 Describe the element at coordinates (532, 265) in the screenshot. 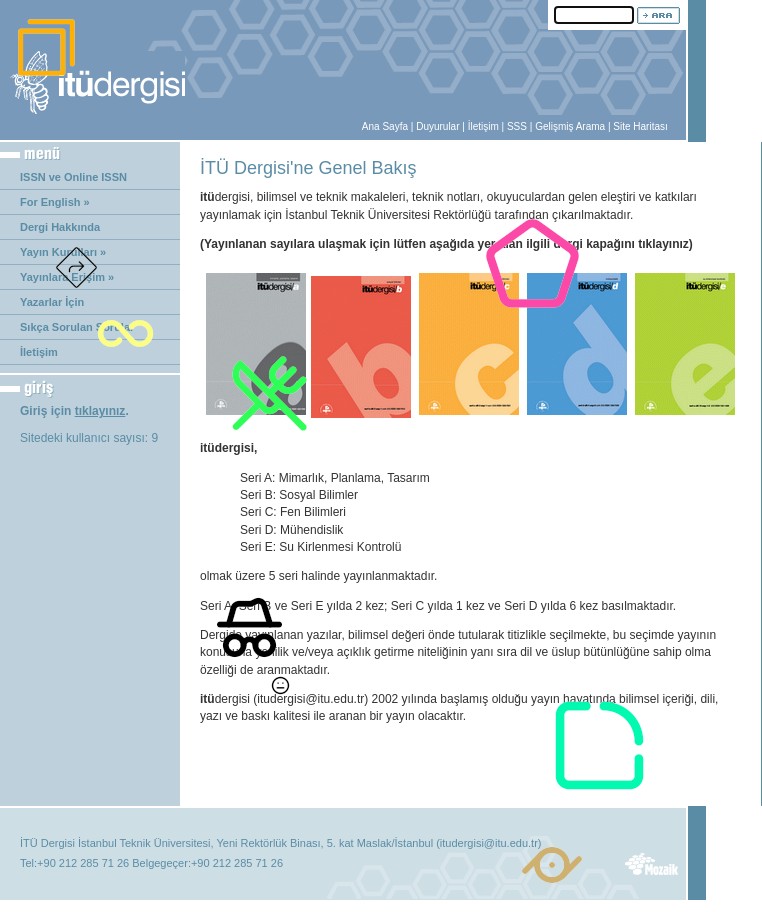

I see `select pentagon shape tool` at that location.